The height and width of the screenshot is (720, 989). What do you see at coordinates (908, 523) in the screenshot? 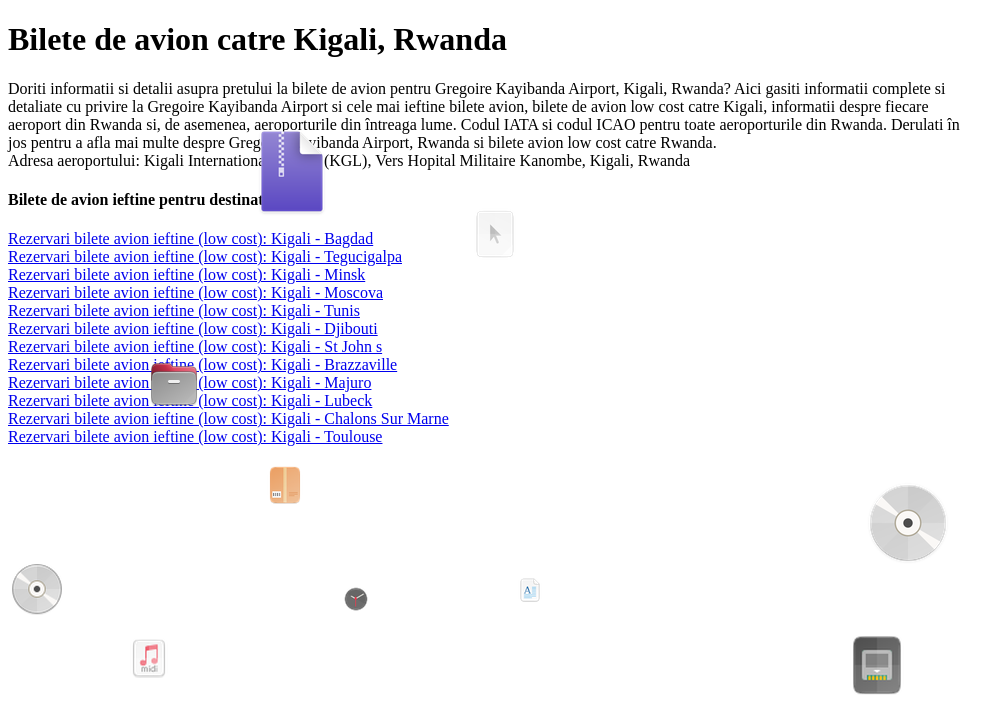
I see `access cd/dvd drive or optical media` at bounding box center [908, 523].